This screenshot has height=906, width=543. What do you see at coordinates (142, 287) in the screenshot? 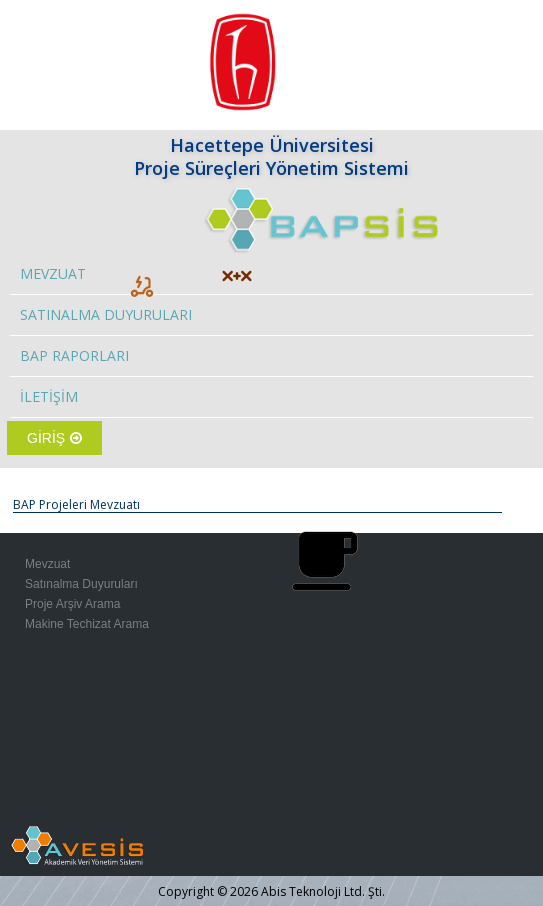
I see `select electric scooter as transportation mode` at bounding box center [142, 287].